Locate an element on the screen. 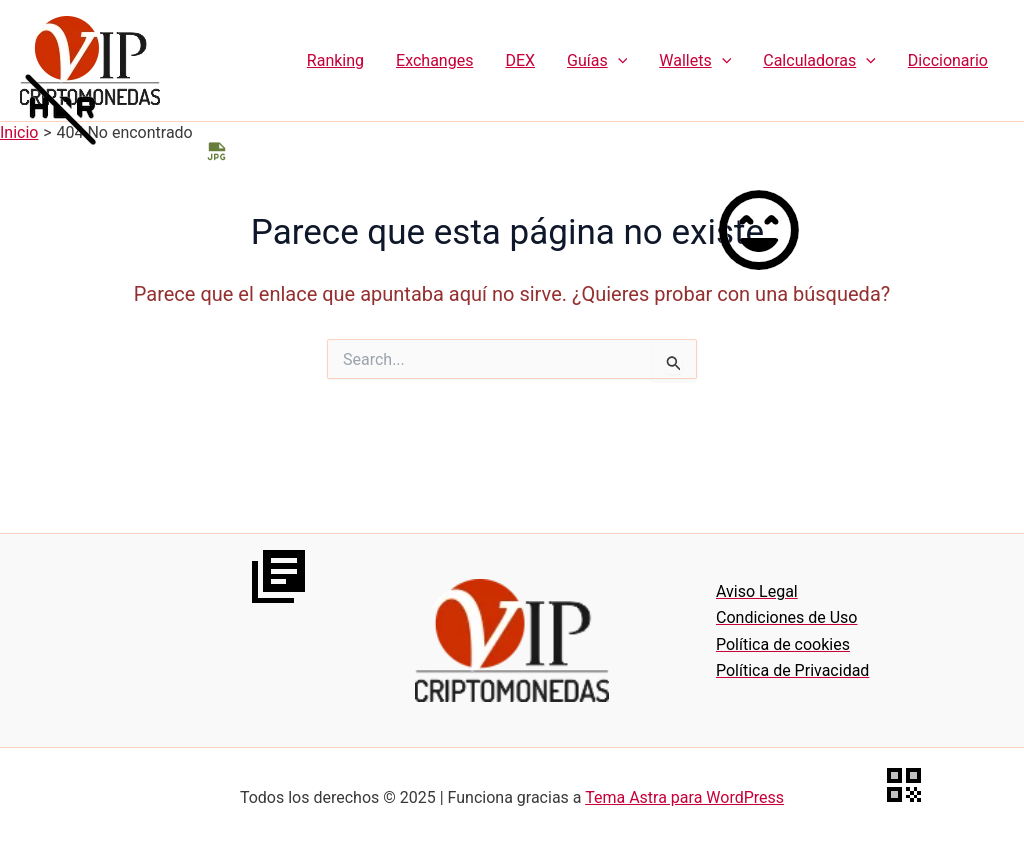 Image resolution: width=1024 pixels, height=848 pixels. scan or generate a QR code is located at coordinates (904, 785).